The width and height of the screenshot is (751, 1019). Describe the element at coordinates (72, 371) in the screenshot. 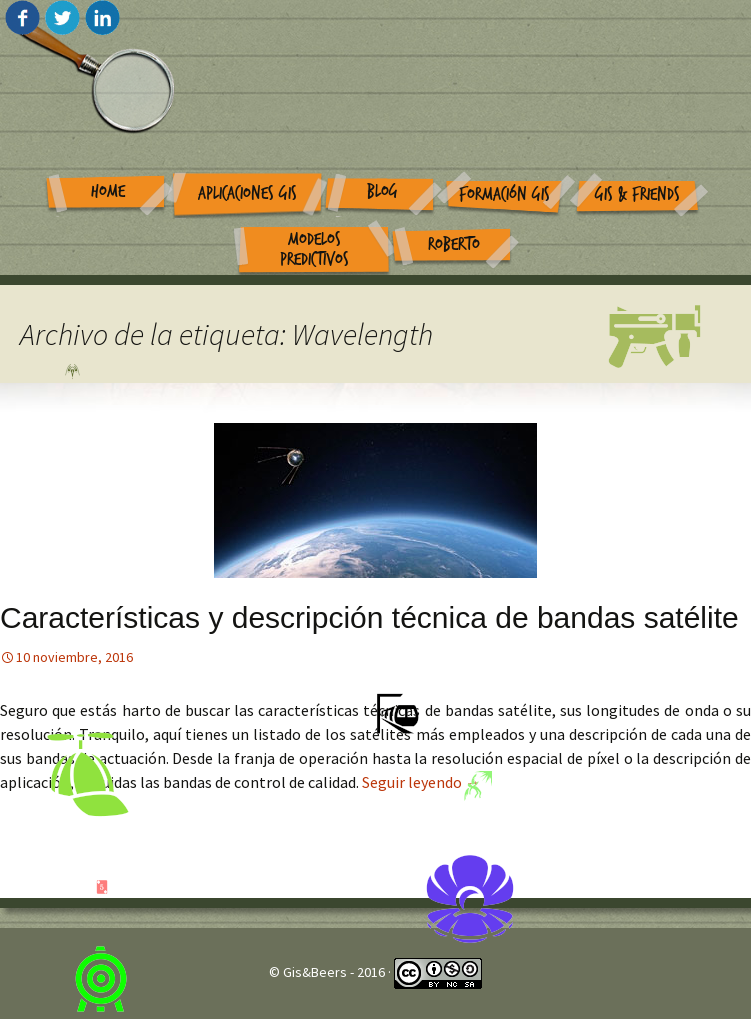

I see `select a scout ship unit in a strategy game` at that location.